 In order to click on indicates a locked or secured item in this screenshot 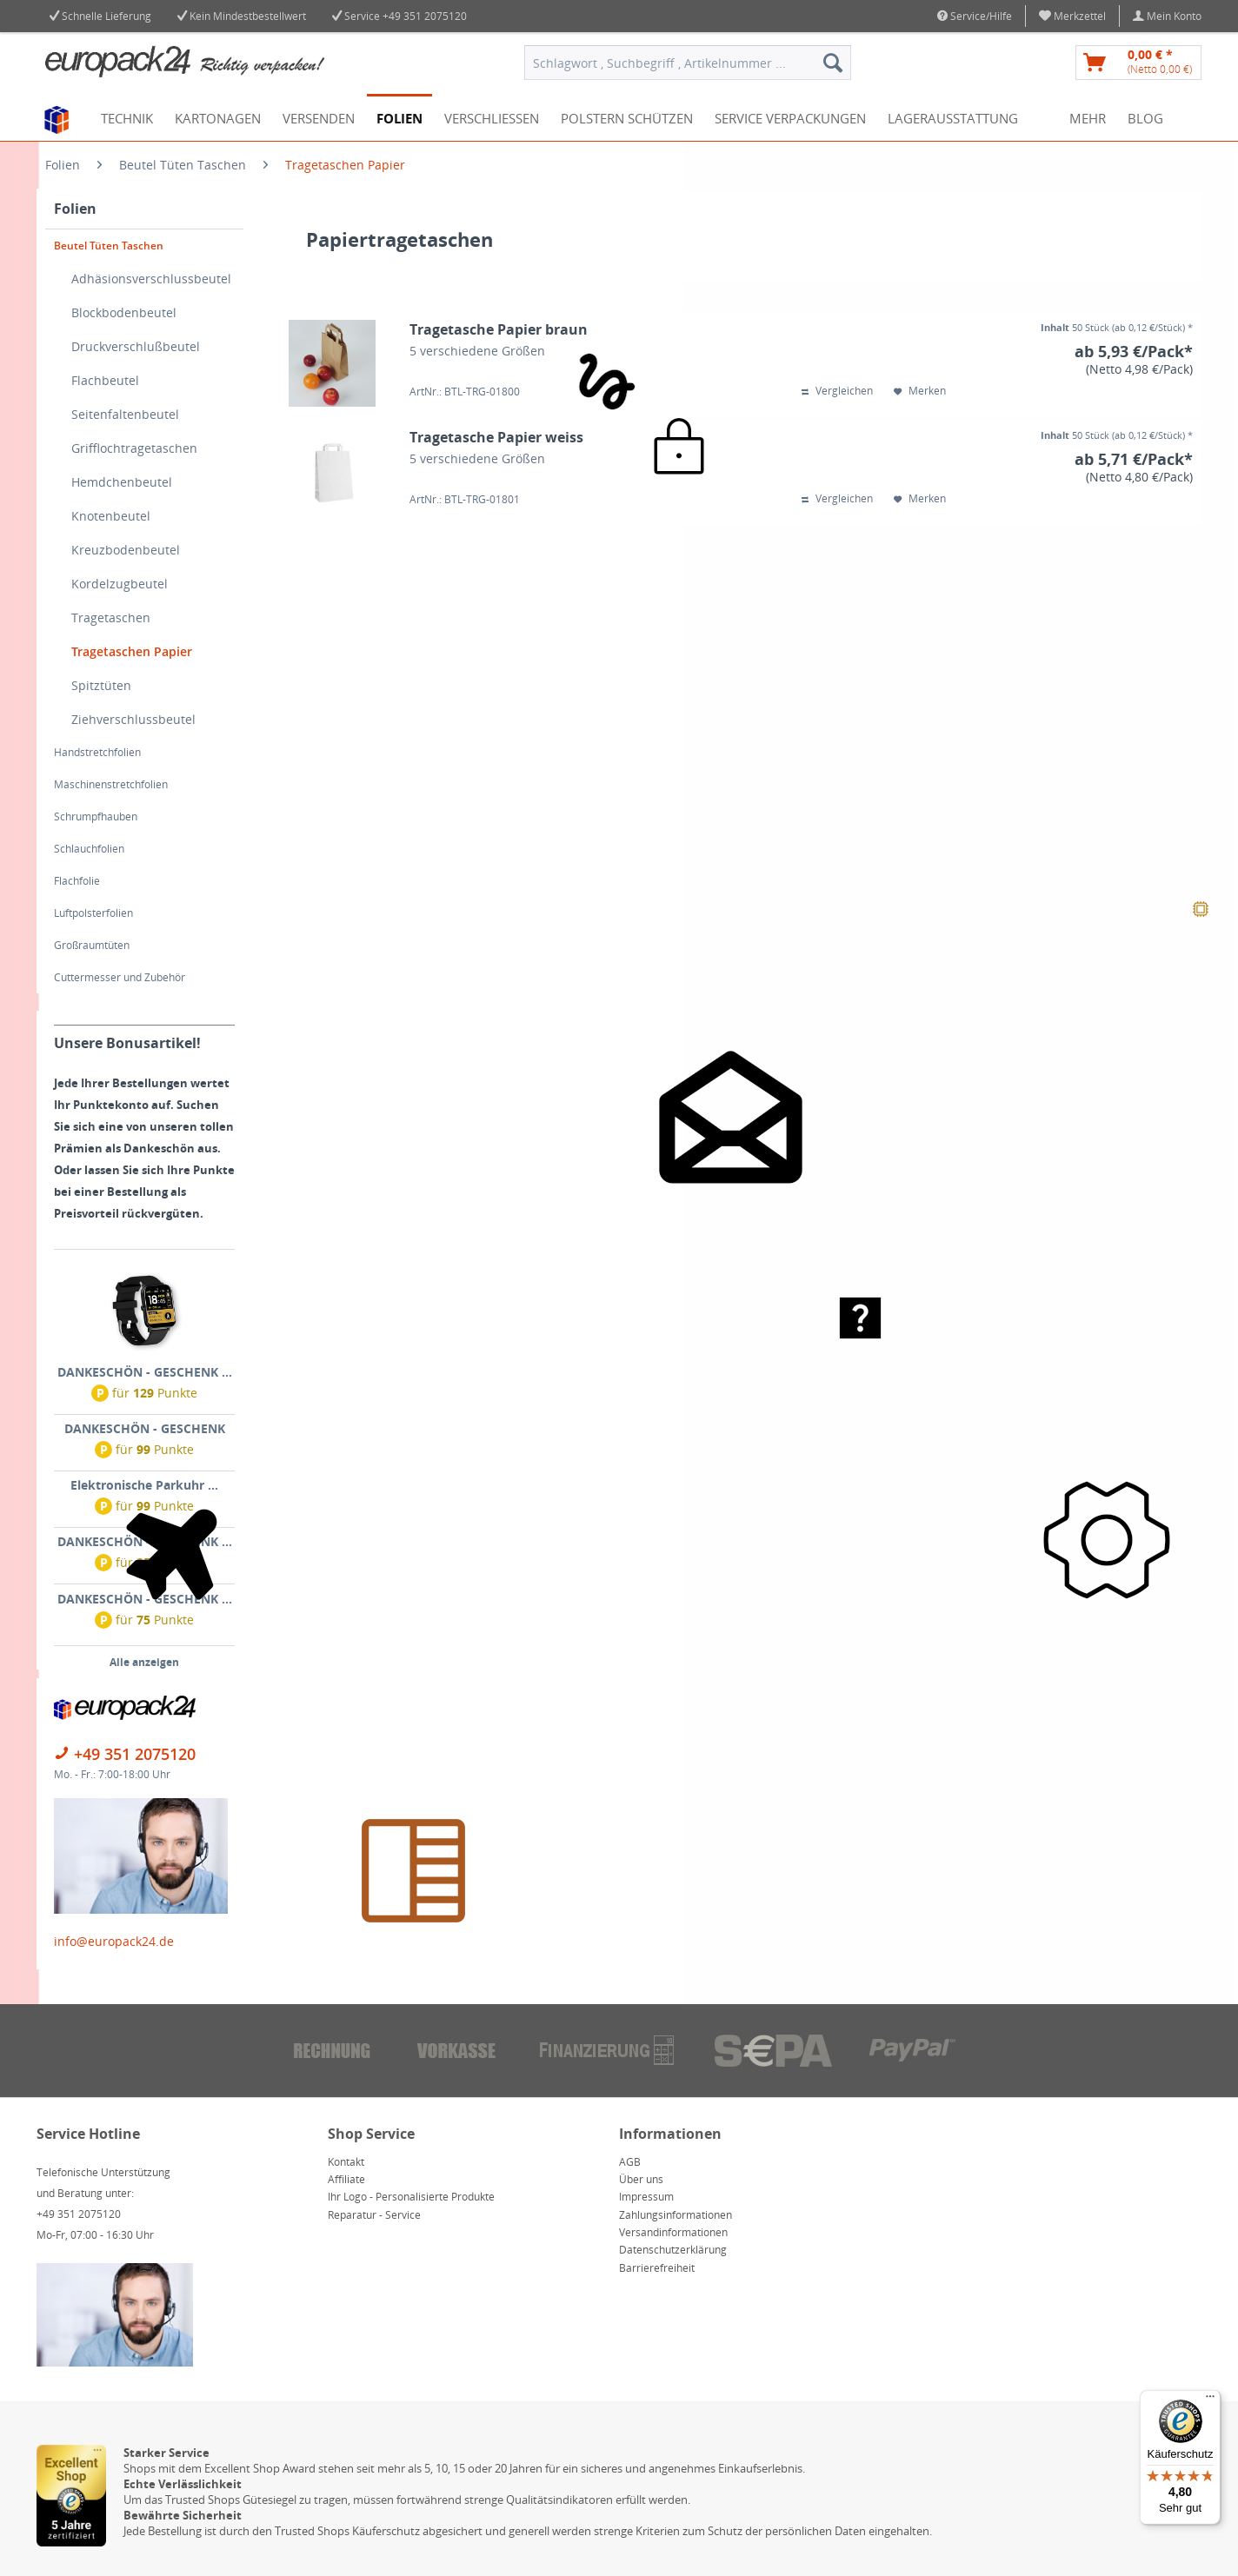, I will do `click(679, 449)`.